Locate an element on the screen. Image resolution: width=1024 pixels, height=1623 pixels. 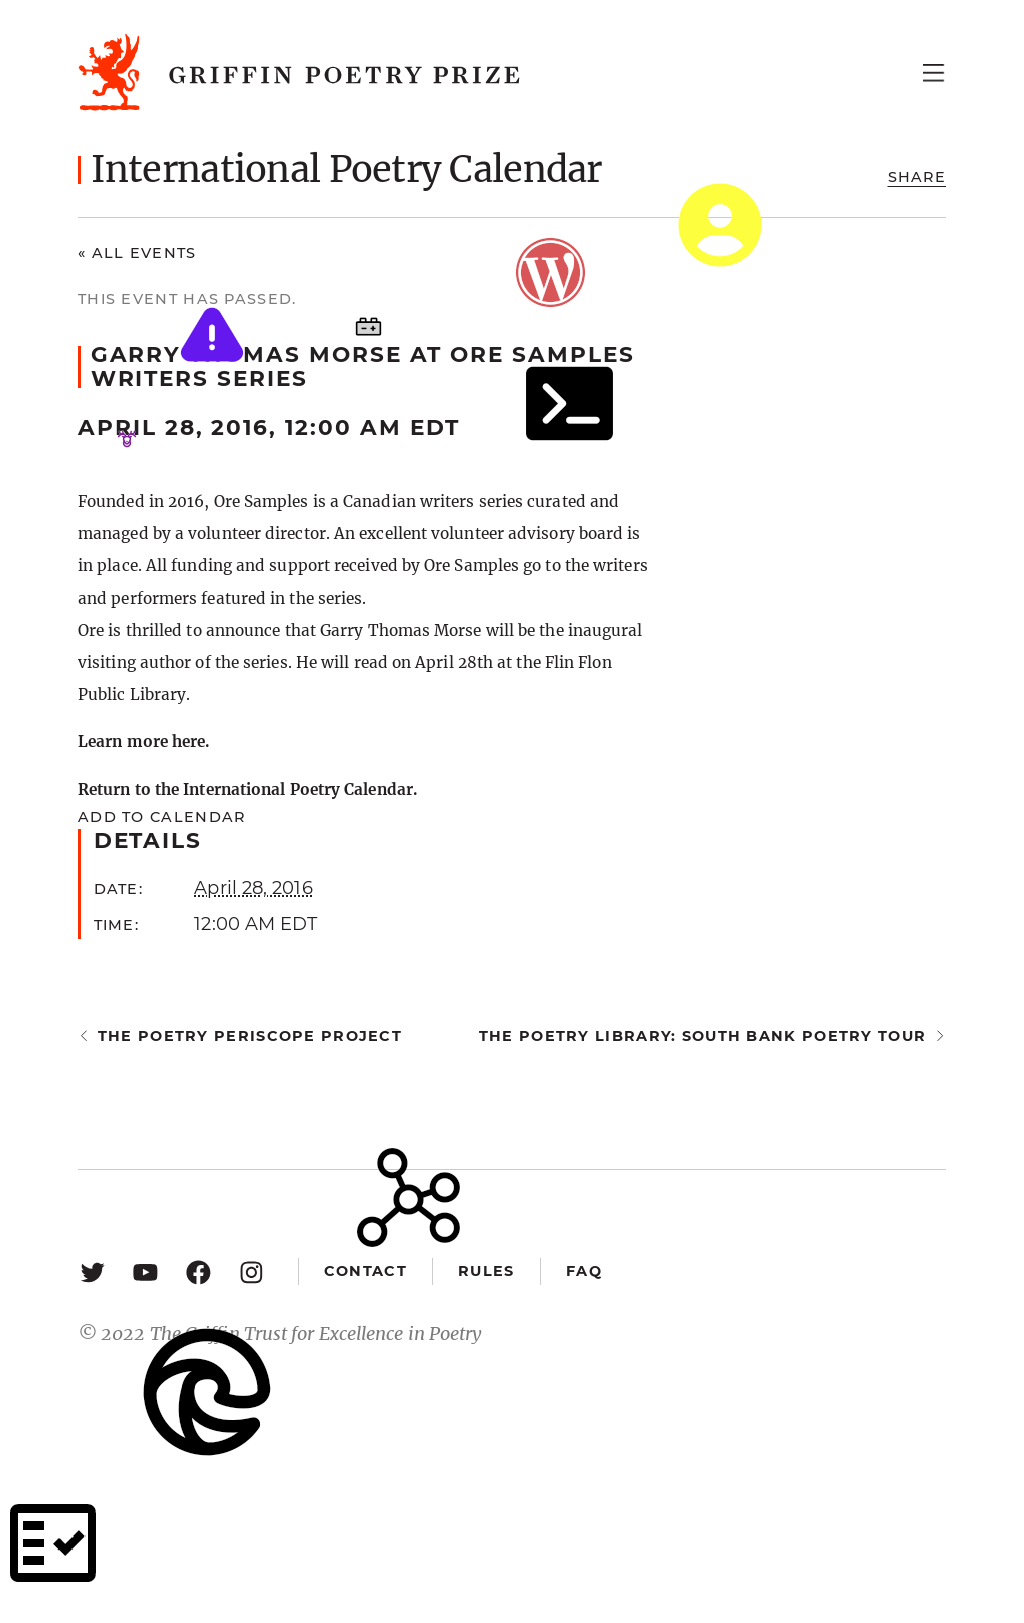
view network connections or relationships is located at coordinates (408, 1199).